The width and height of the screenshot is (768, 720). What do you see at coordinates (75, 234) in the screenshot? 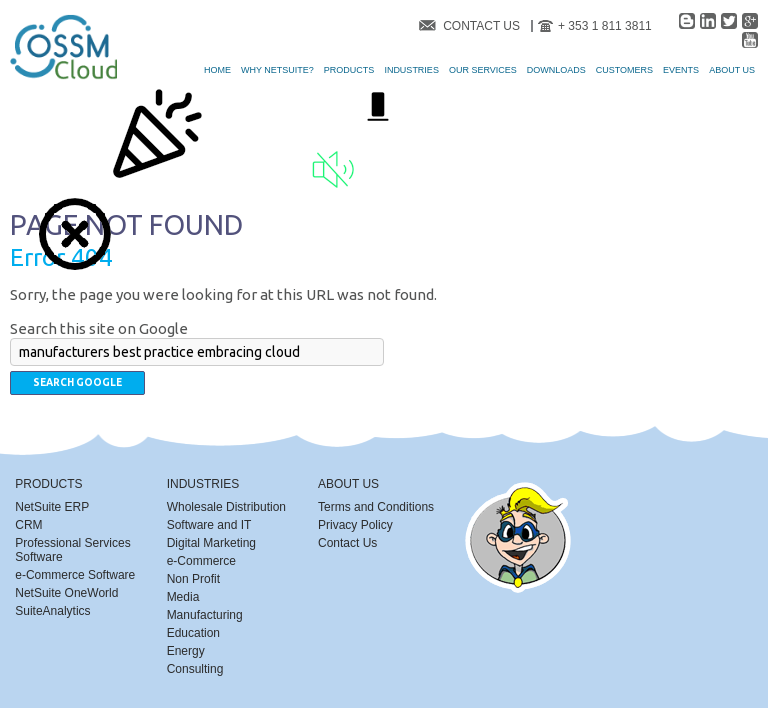
I see `close or dismiss a dialog` at bounding box center [75, 234].